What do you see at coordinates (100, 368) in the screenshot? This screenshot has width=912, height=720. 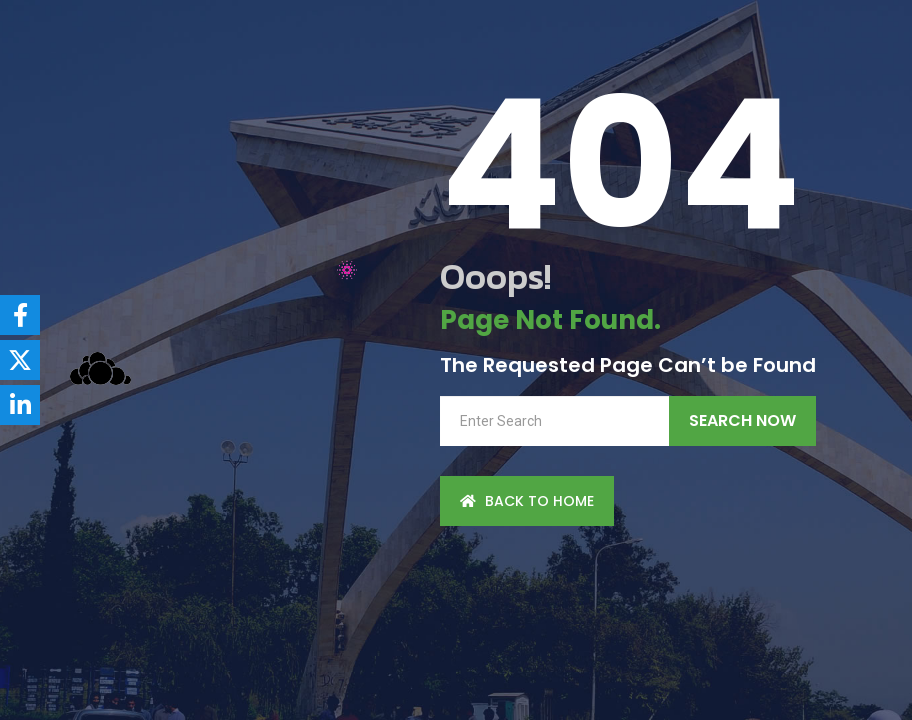 I see `open owncloud file storage app` at bounding box center [100, 368].